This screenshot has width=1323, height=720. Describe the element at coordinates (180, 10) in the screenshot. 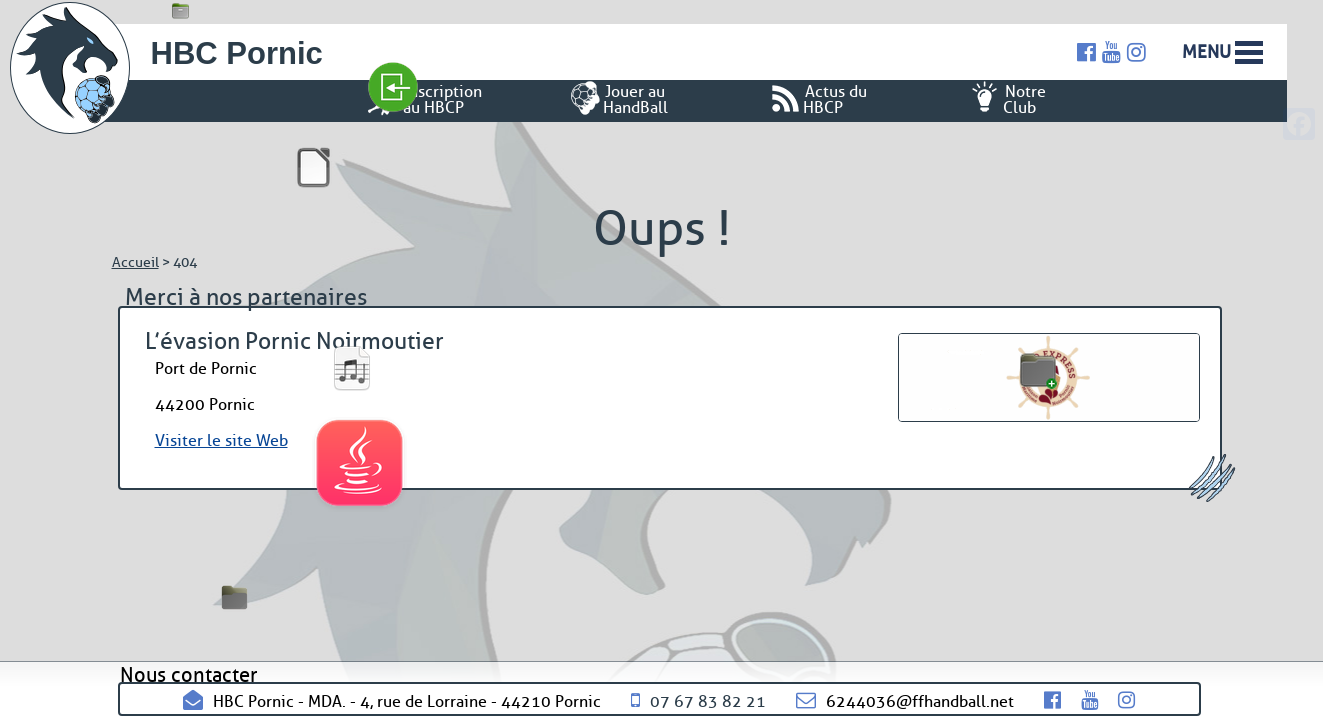

I see `open file manager application` at that location.